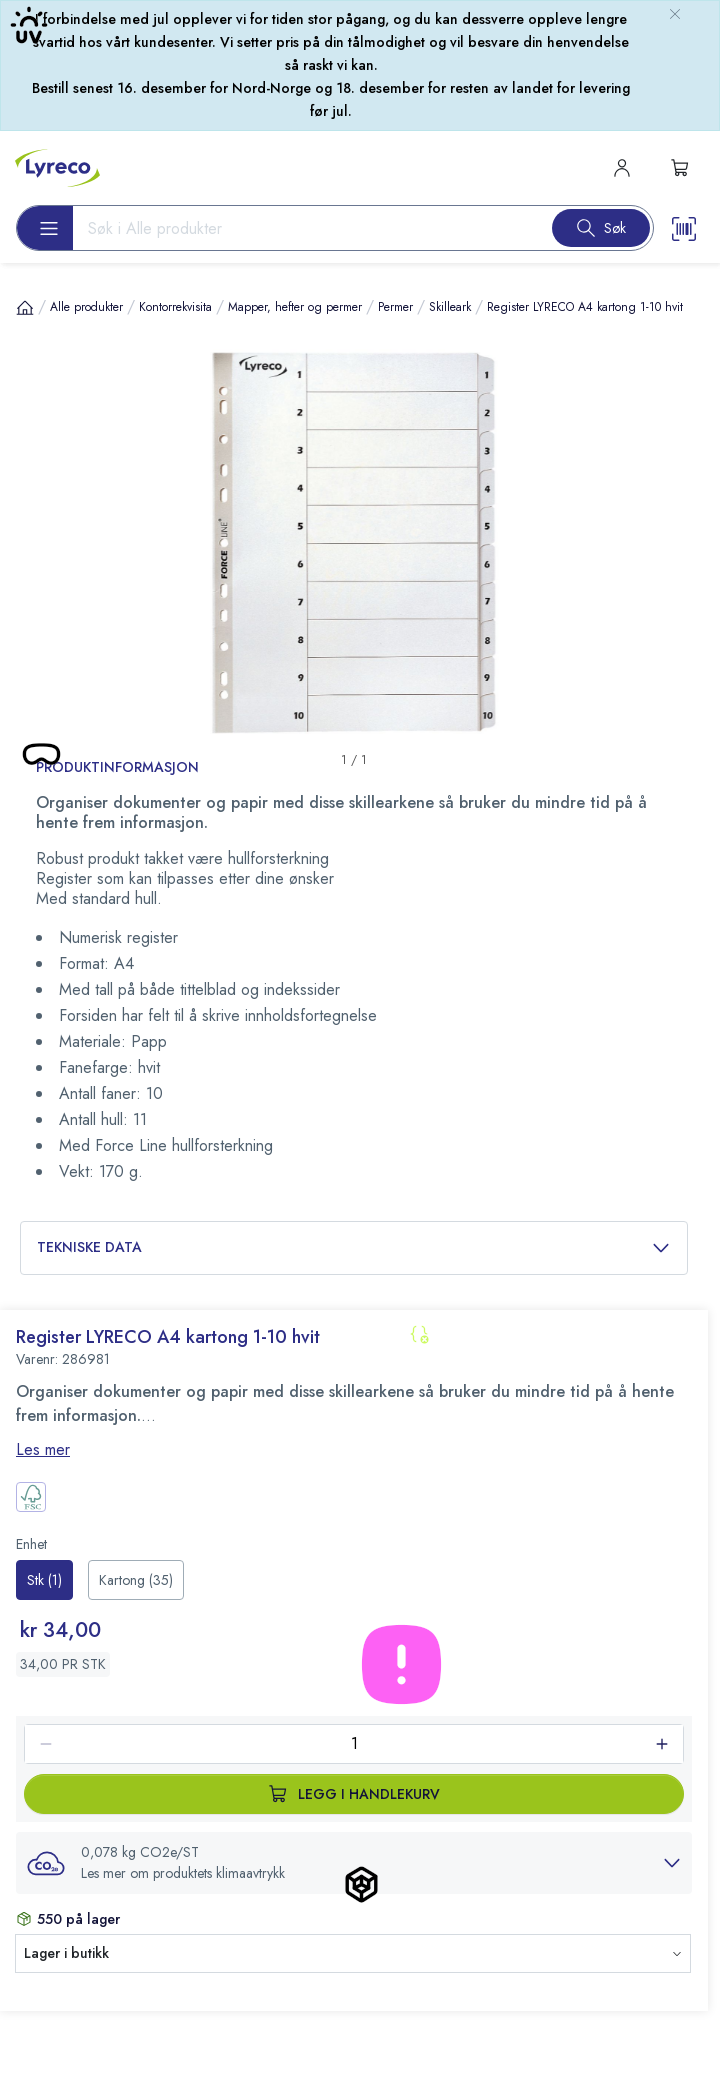 Image resolution: width=720 pixels, height=2073 pixels. Describe the element at coordinates (29, 25) in the screenshot. I see `view current UV index level` at that location.